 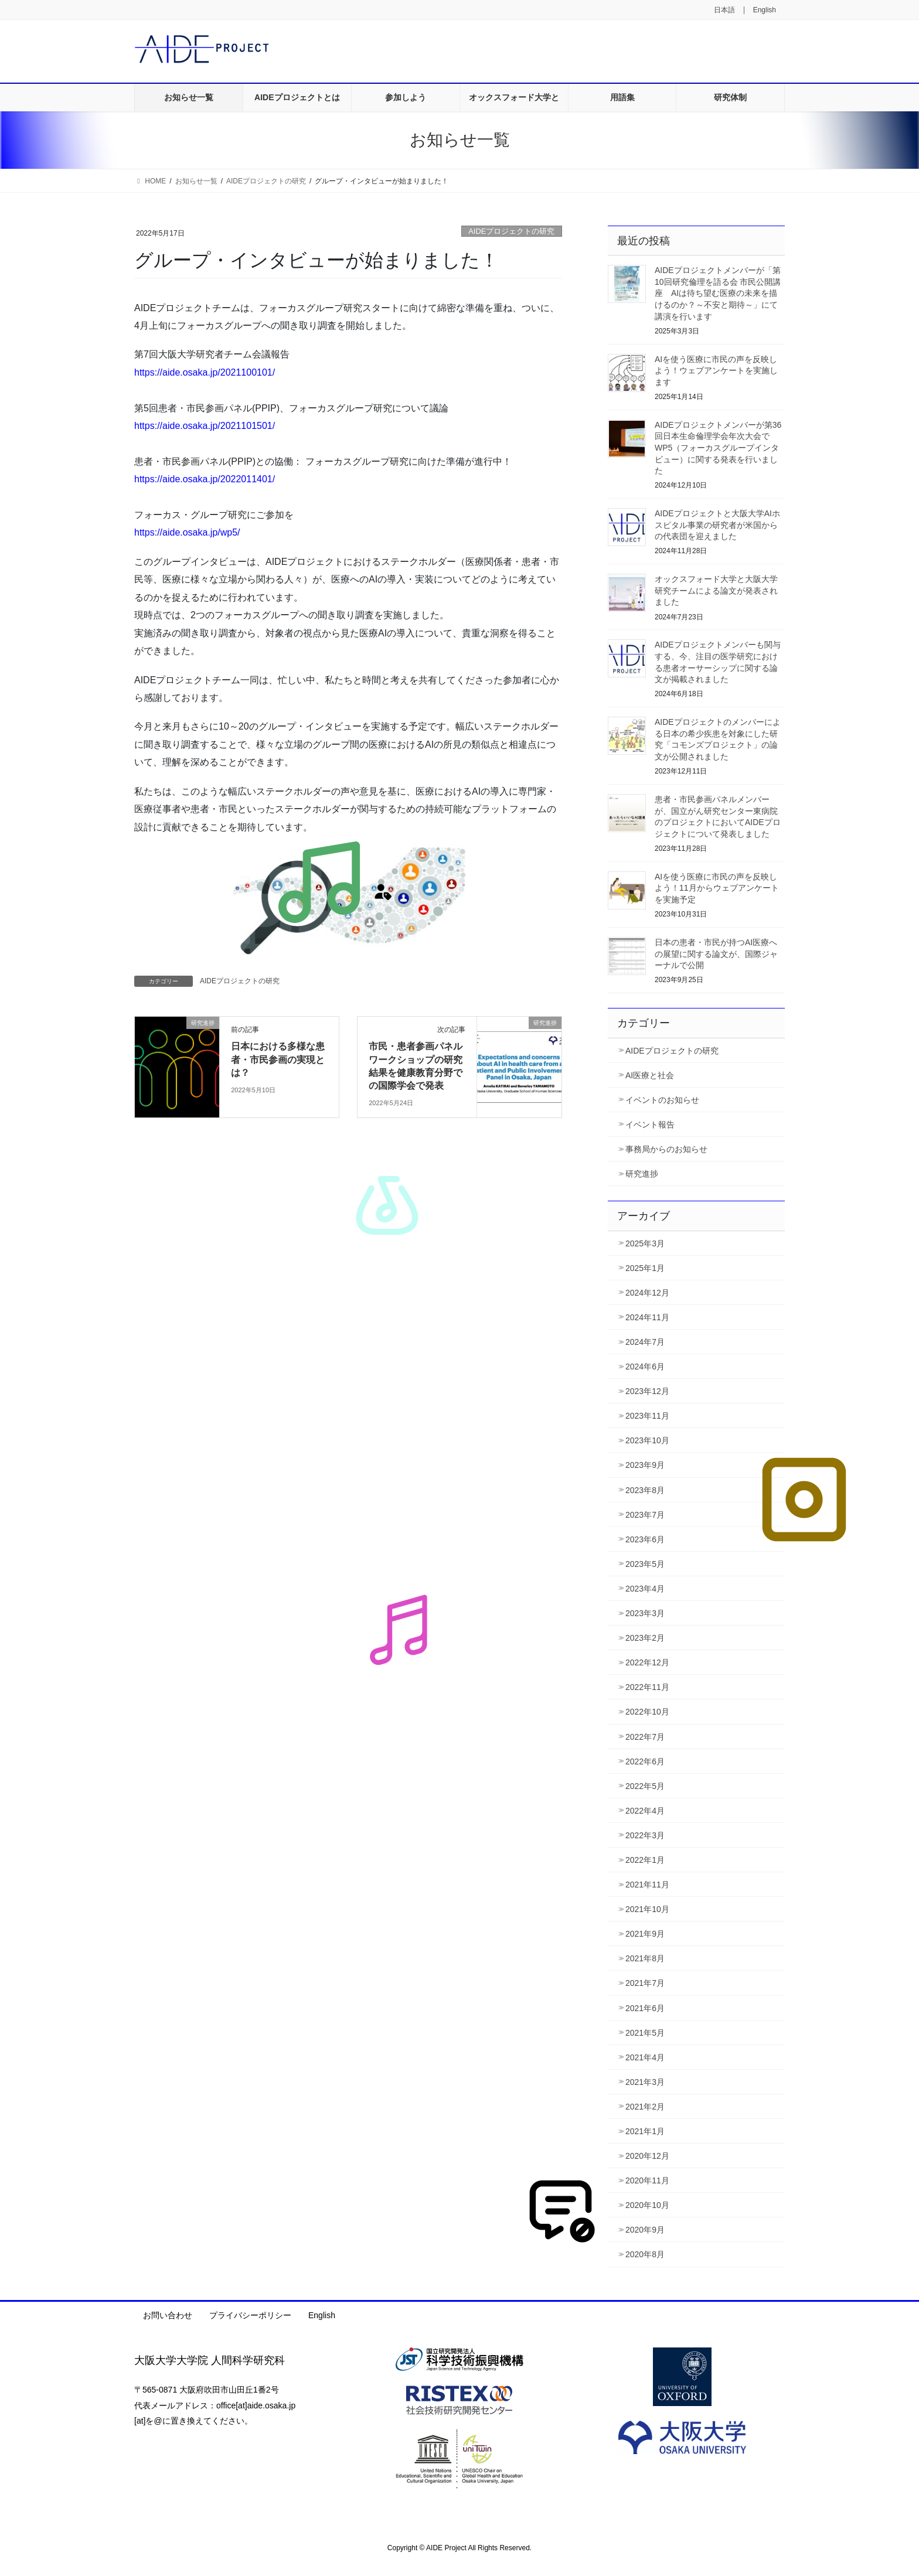 What do you see at coordinates (804, 1500) in the screenshot?
I see `apply a mask to selected layer or object` at bounding box center [804, 1500].